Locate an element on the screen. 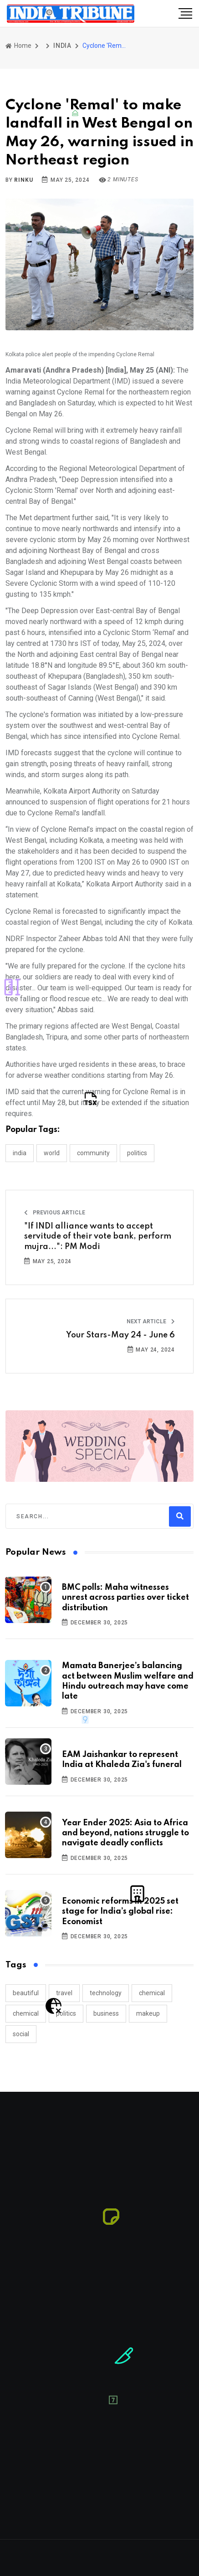 The image size is (199, 2576). access cutting or slicing tools is located at coordinates (124, 2356).